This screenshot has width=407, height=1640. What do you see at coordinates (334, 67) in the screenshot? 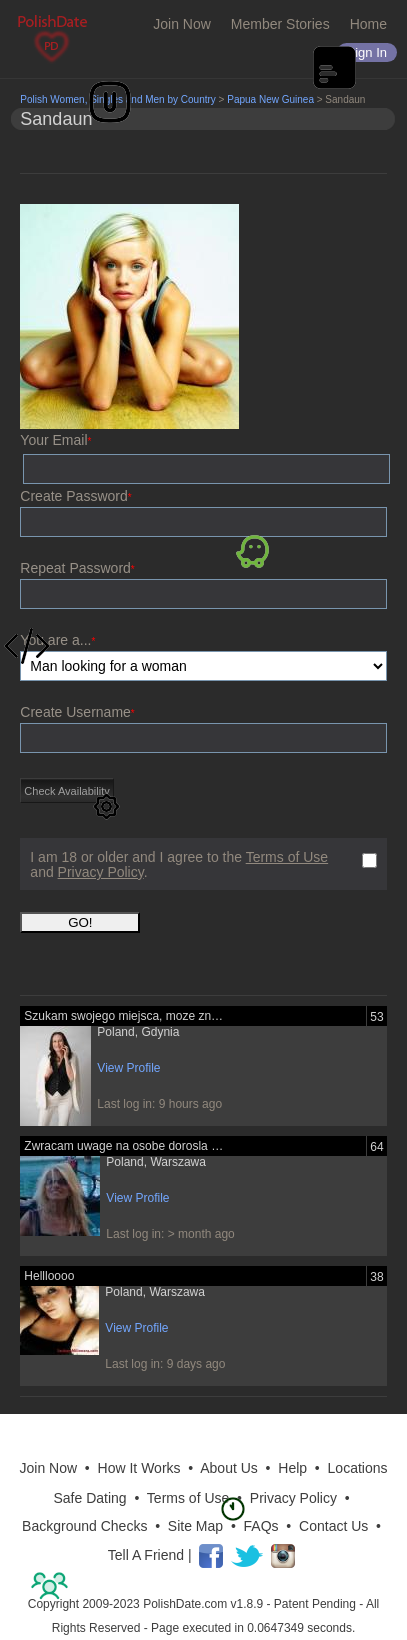
I see `align content to bottom-left of container` at bounding box center [334, 67].